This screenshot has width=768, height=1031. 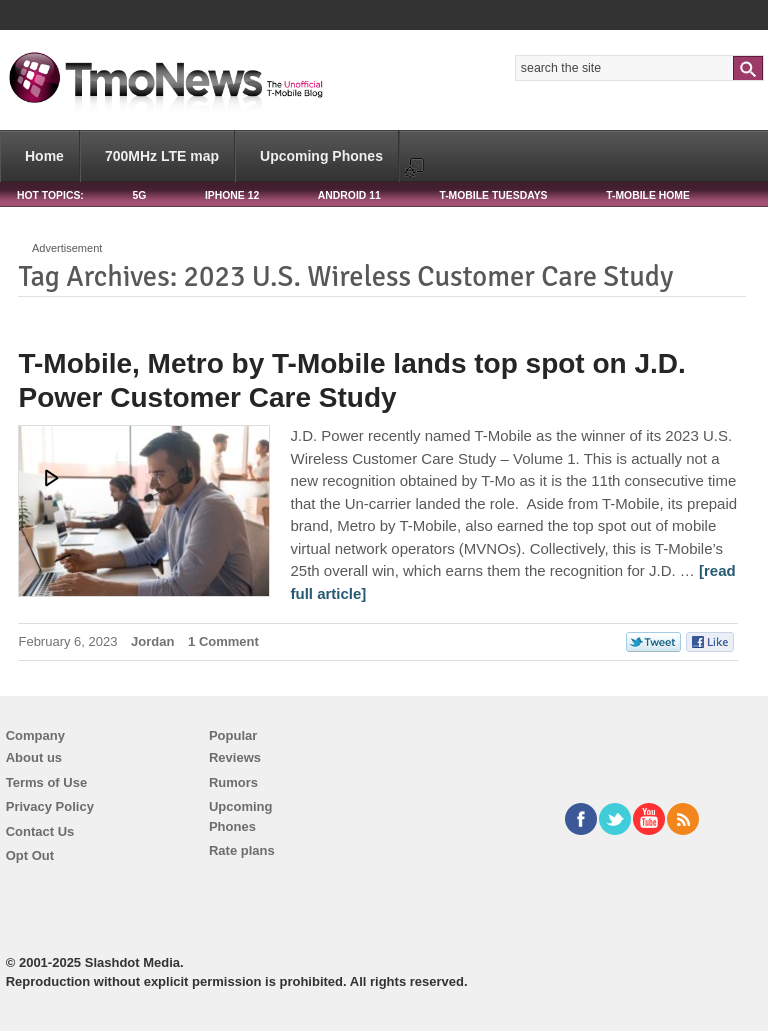 What do you see at coordinates (415, 167) in the screenshot?
I see `open the debug console` at bounding box center [415, 167].